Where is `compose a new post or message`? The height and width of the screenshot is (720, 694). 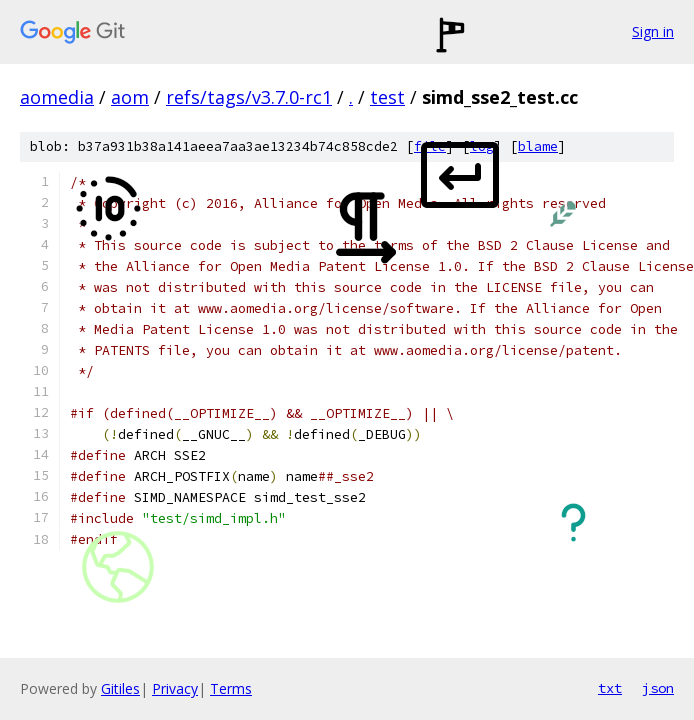
compose a new post or message is located at coordinates (563, 214).